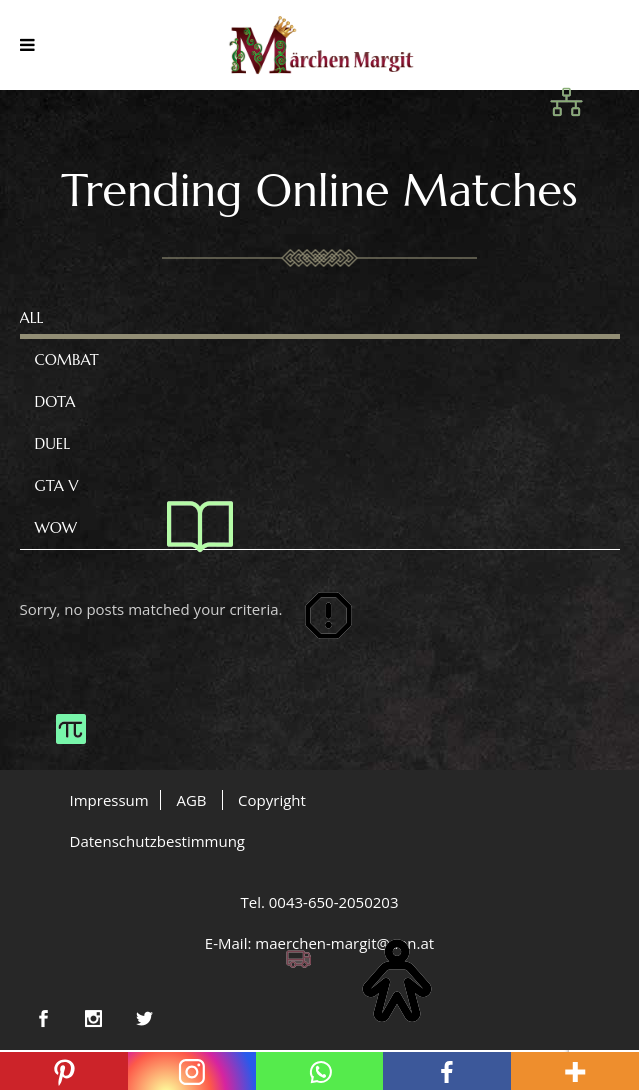 This screenshot has height=1090, width=639. What do you see at coordinates (71, 729) in the screenshot?
I see `access mathematical or scientific calculator functions` at bounding box center [71, 729].